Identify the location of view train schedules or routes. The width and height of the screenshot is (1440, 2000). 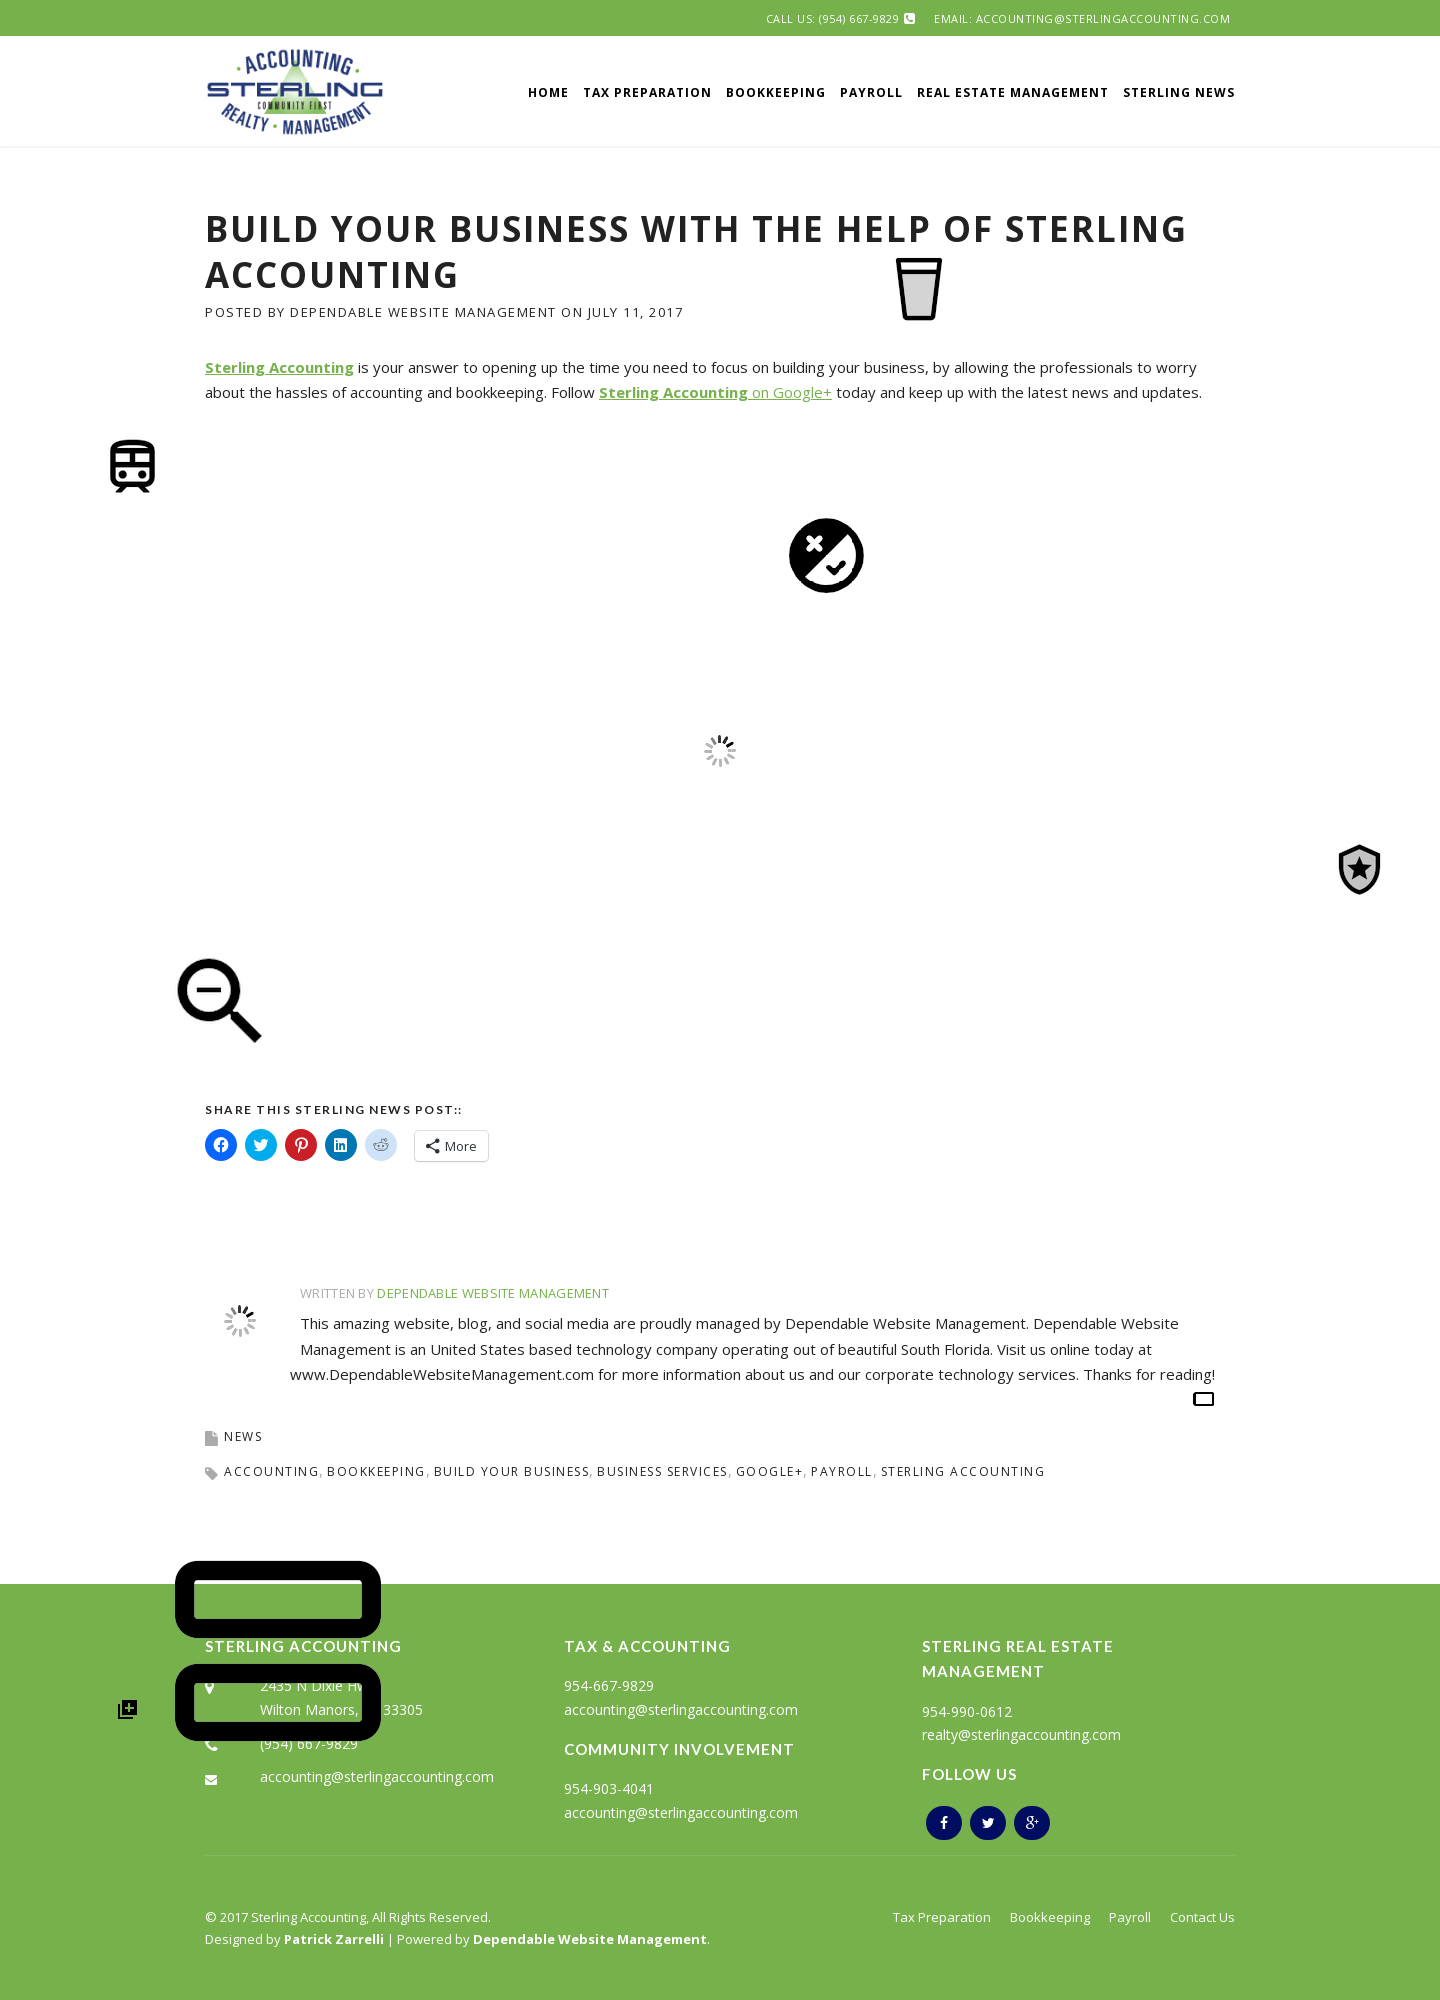
(132, 467).